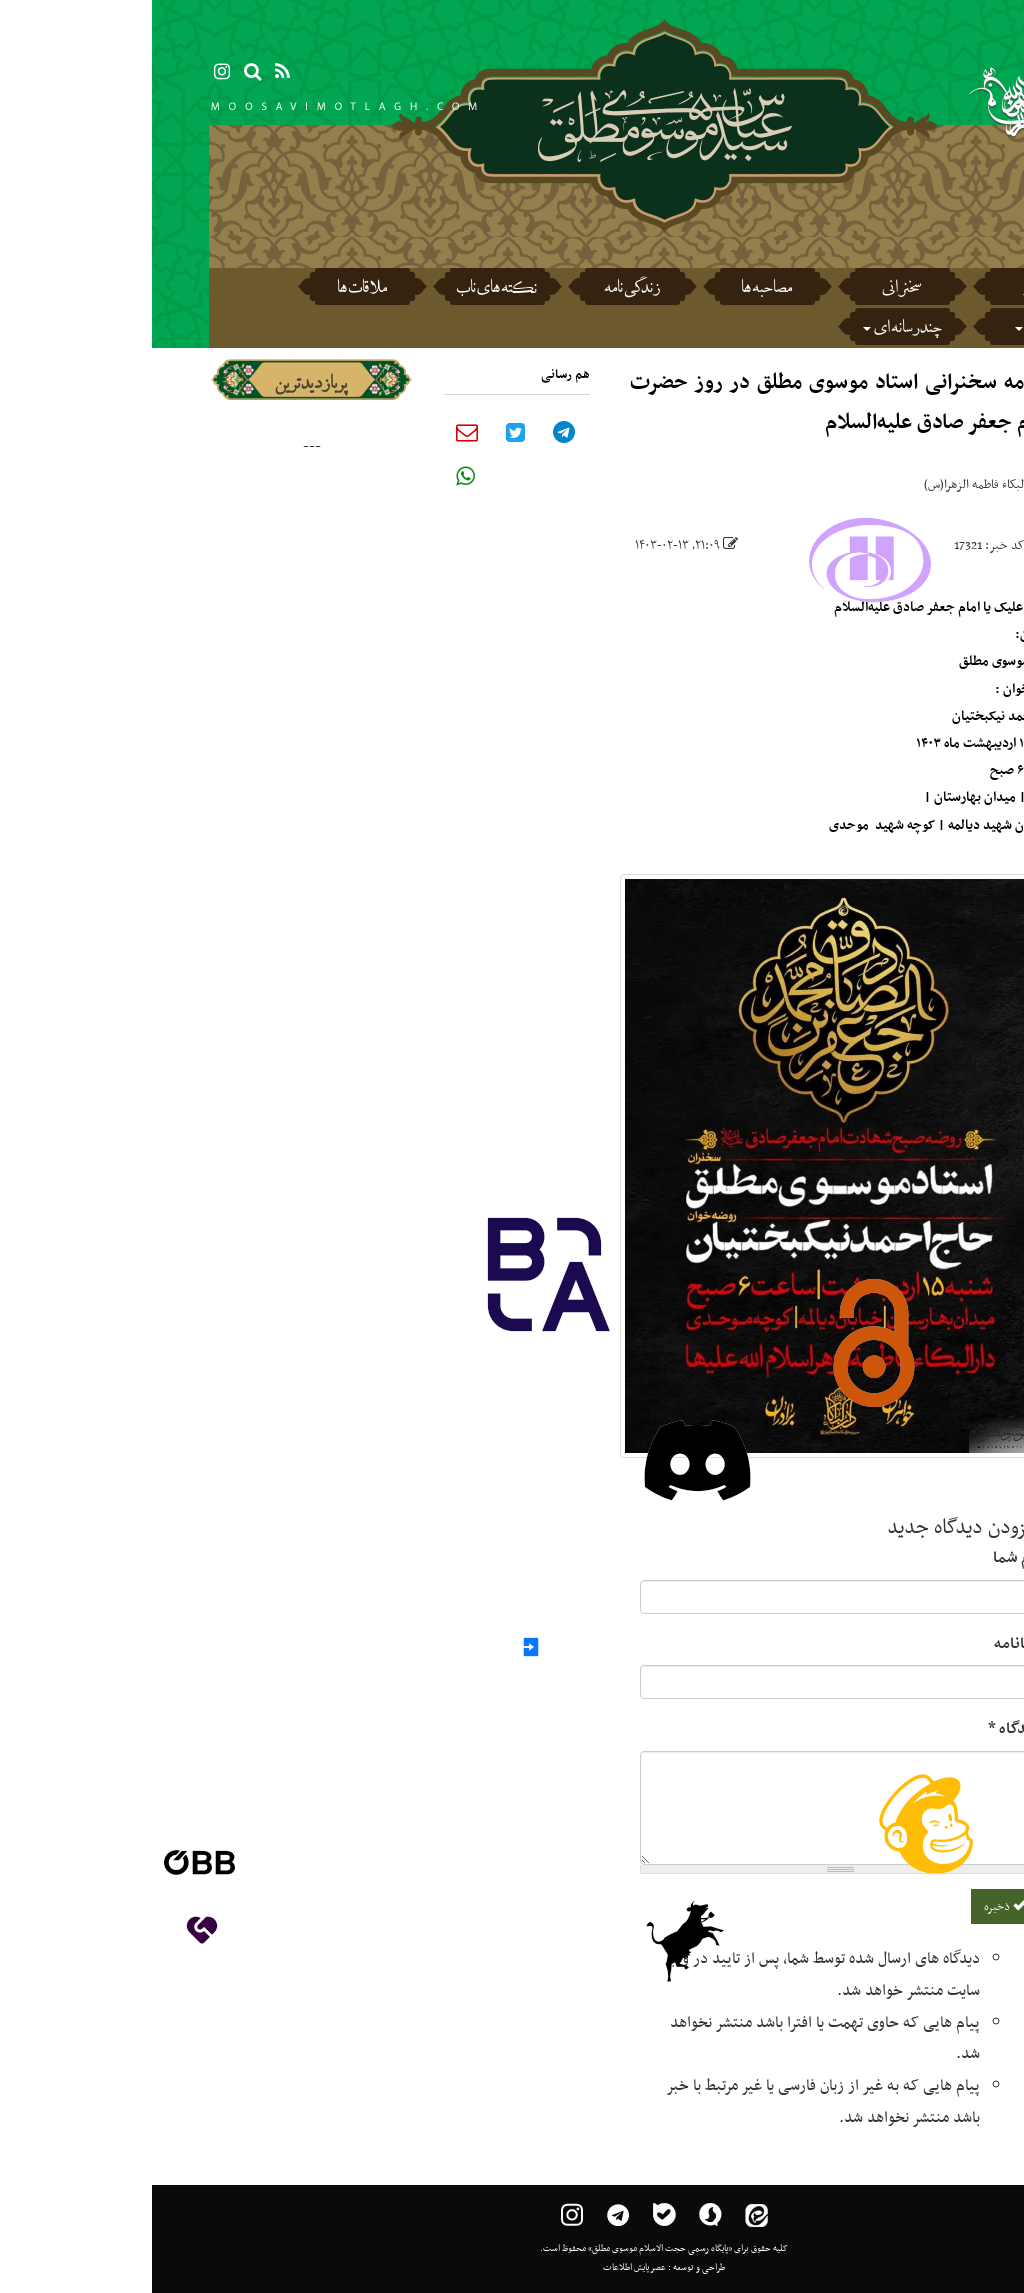  What do you see at coordinates (199, 1862) in the screenshot?
I see `navigate to ÖBB austrian railway services` at bounding box center [199, 1862].